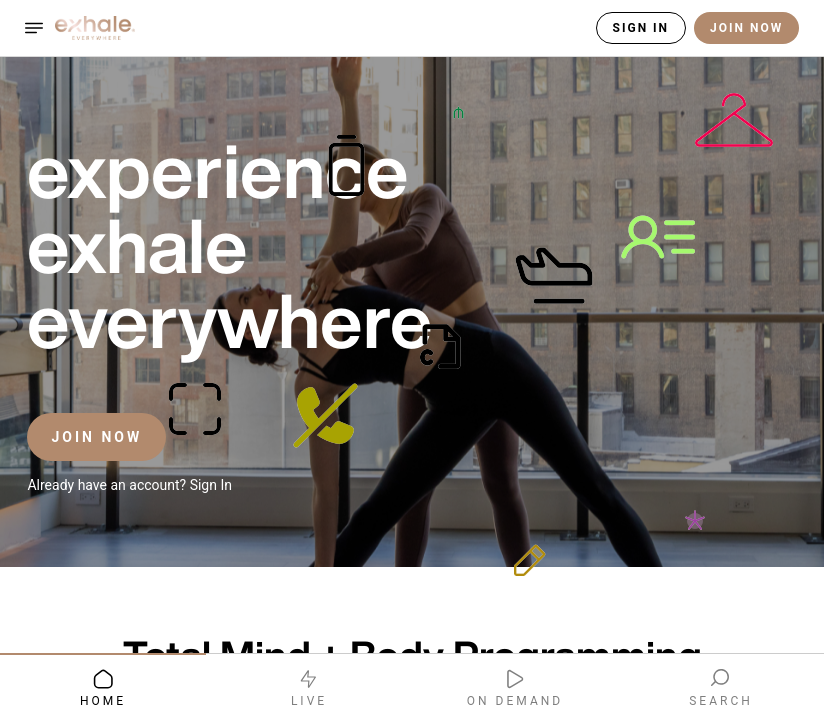  I want to click on indicates a required field in a form, so click(695, 521).